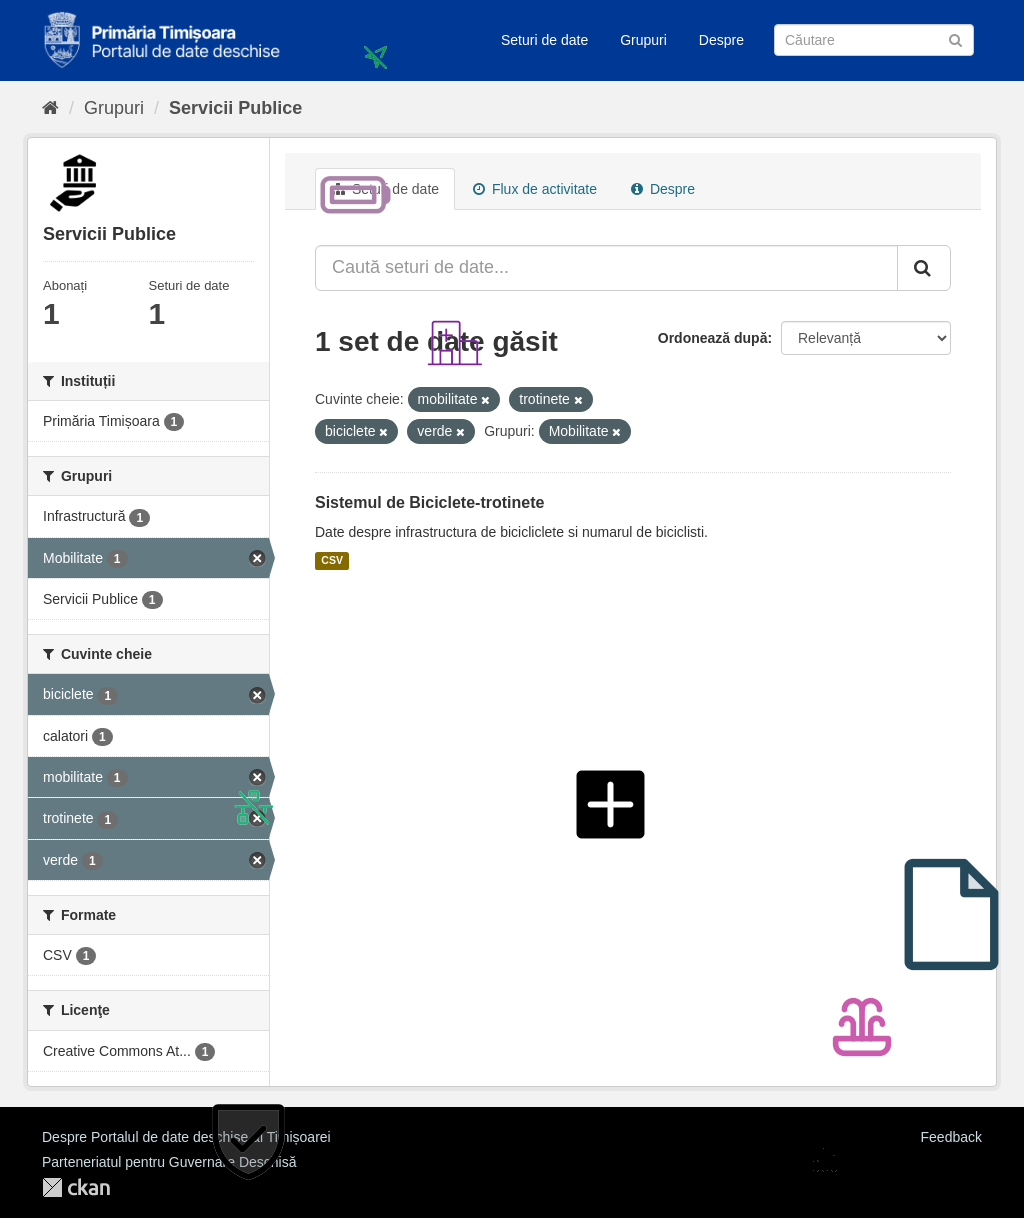  Describe the element at coordinates (610, 804) in the screenshot. I see `add a new item` at that location.